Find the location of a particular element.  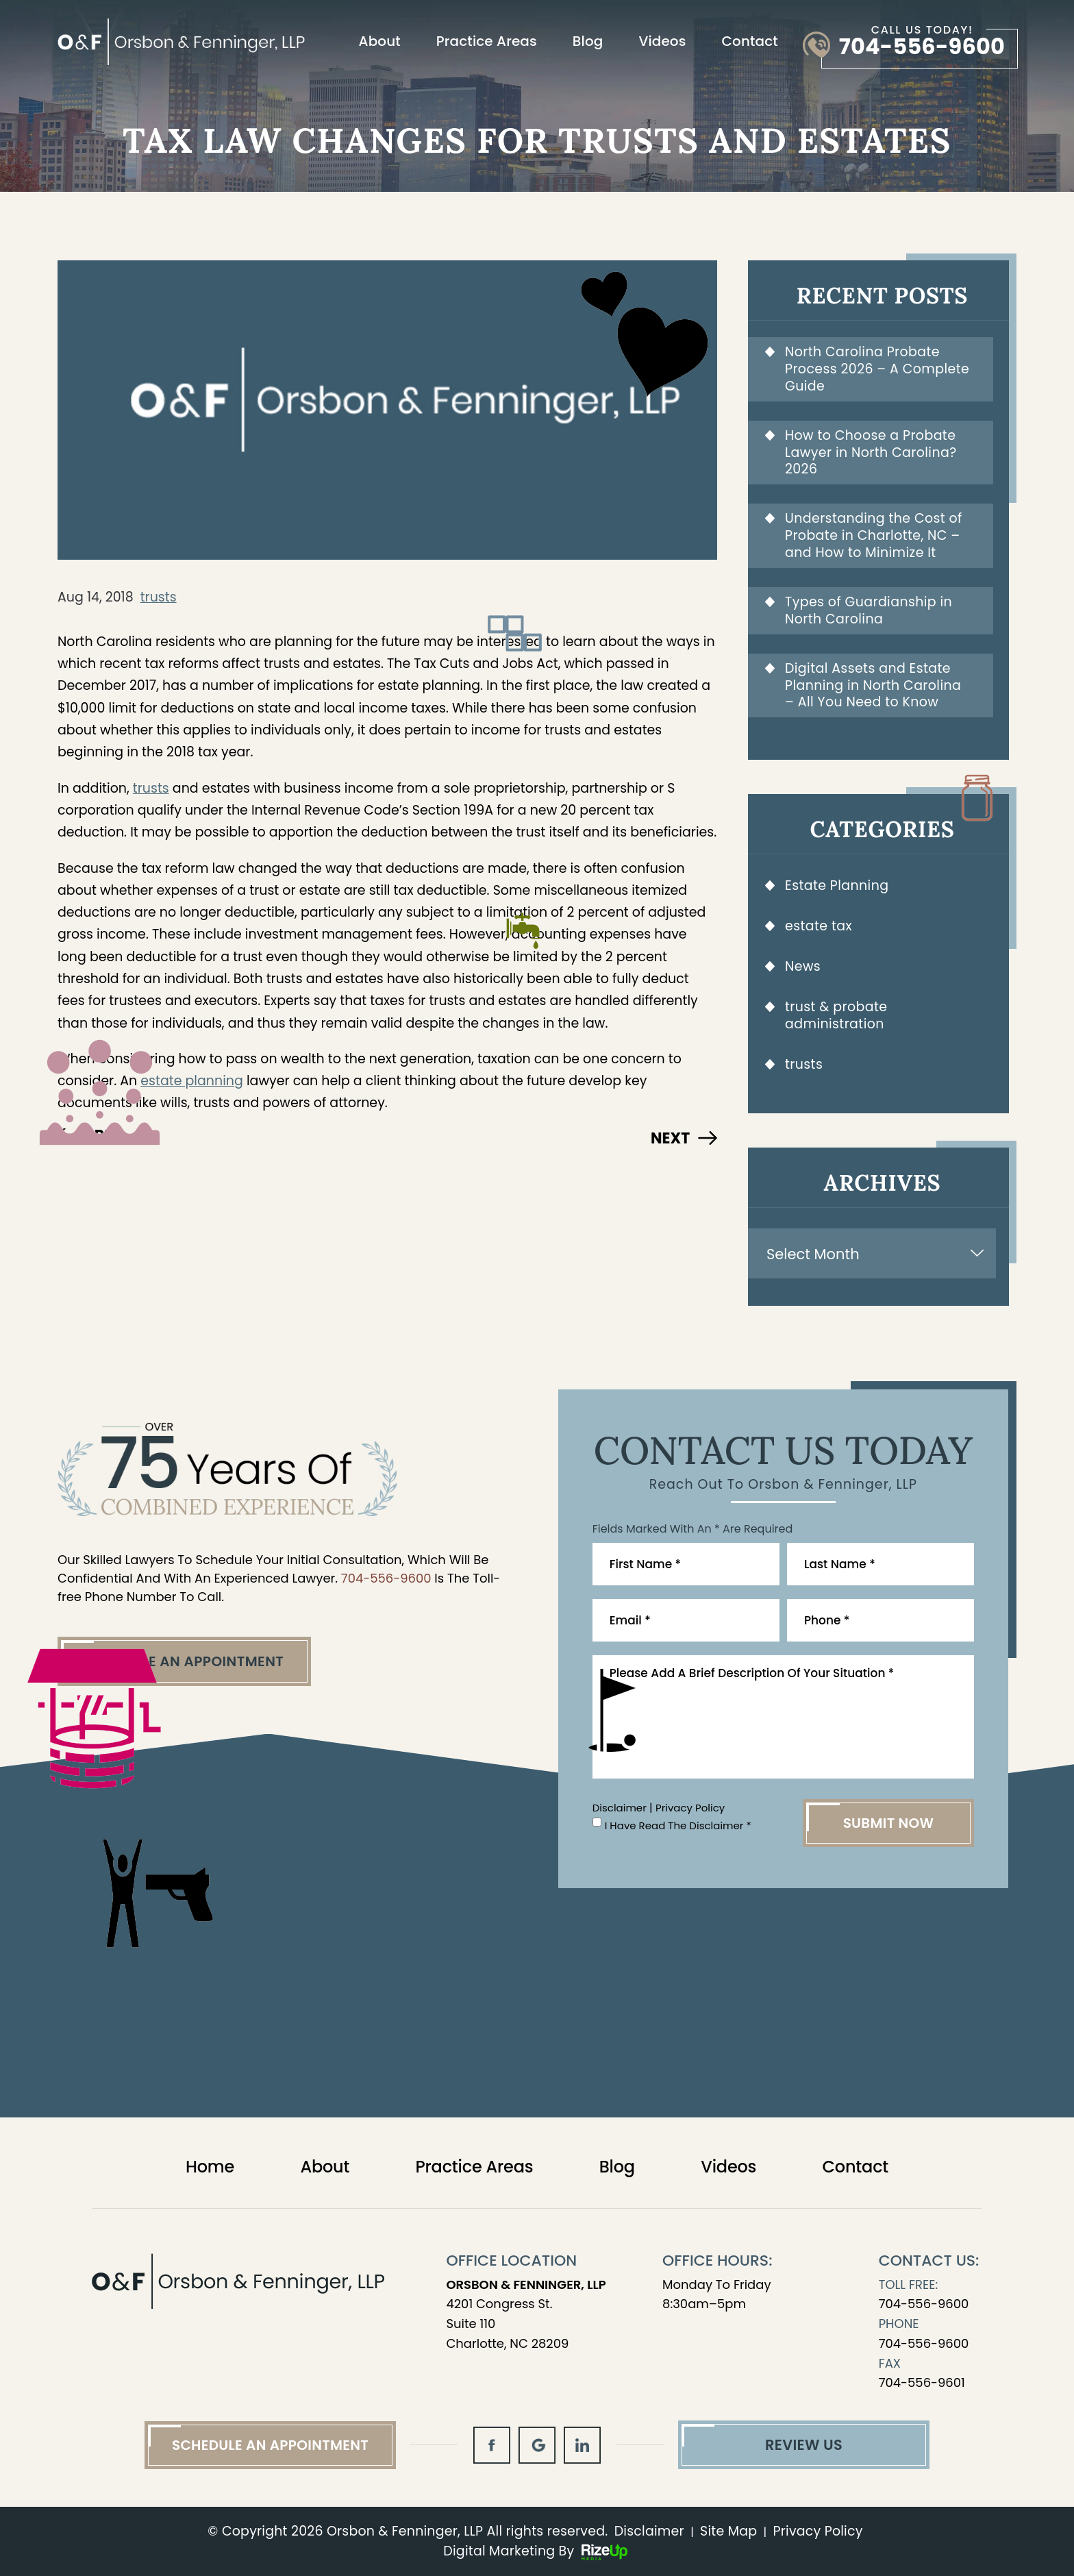

access preserved items or storage is located at coordinates (977, 797).